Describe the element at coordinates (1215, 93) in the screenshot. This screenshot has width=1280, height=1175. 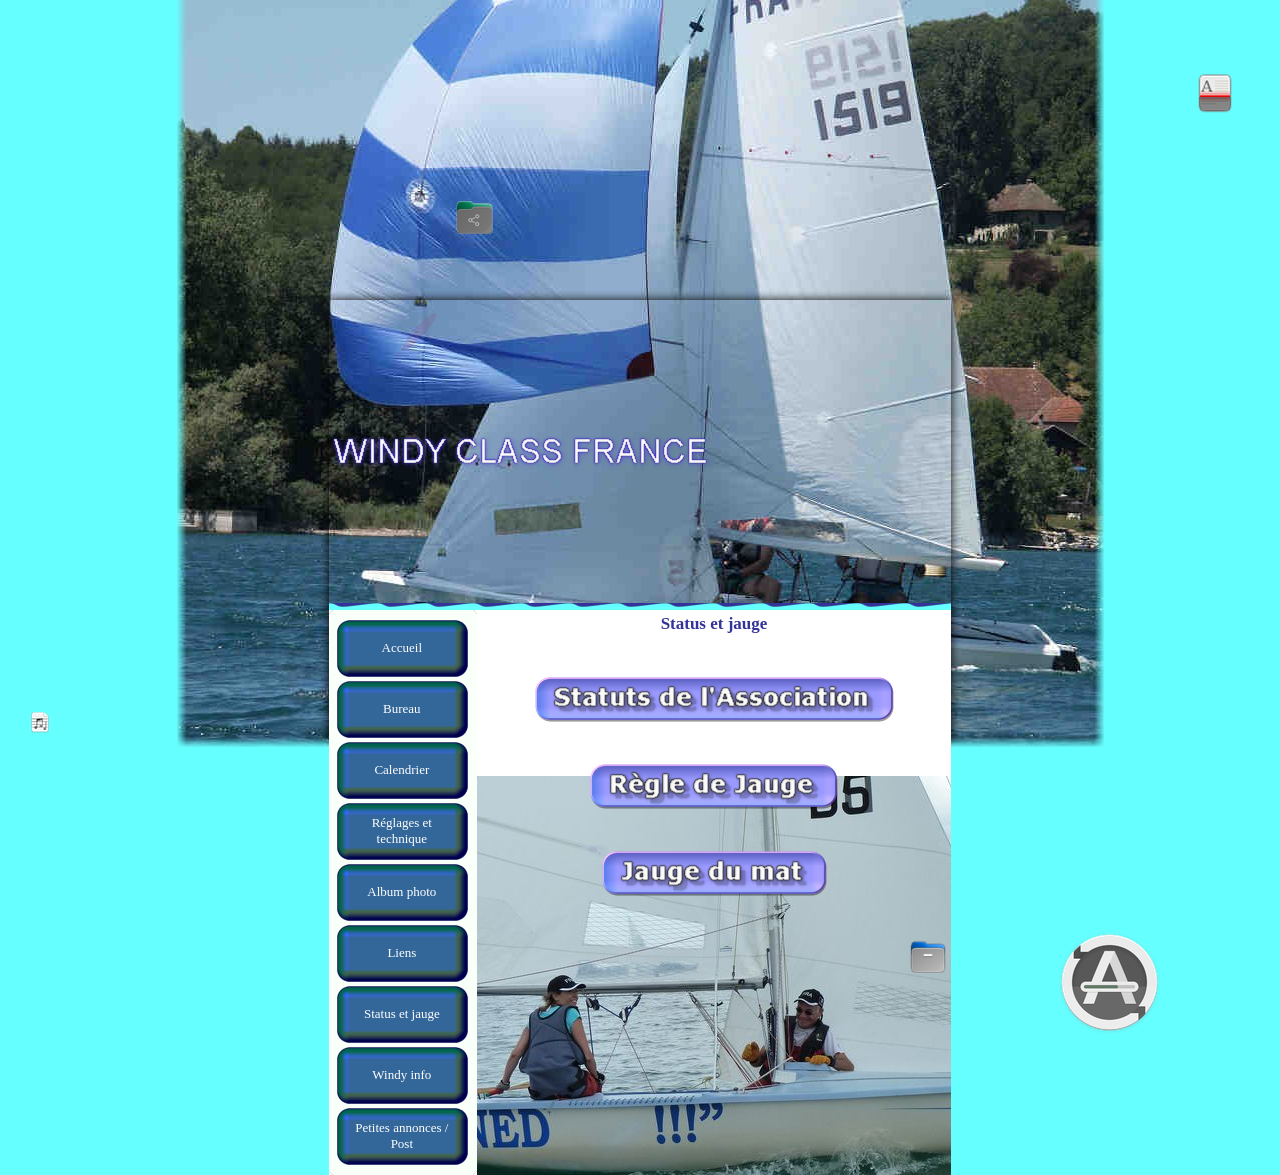
I see `open document scanner application` at that location.